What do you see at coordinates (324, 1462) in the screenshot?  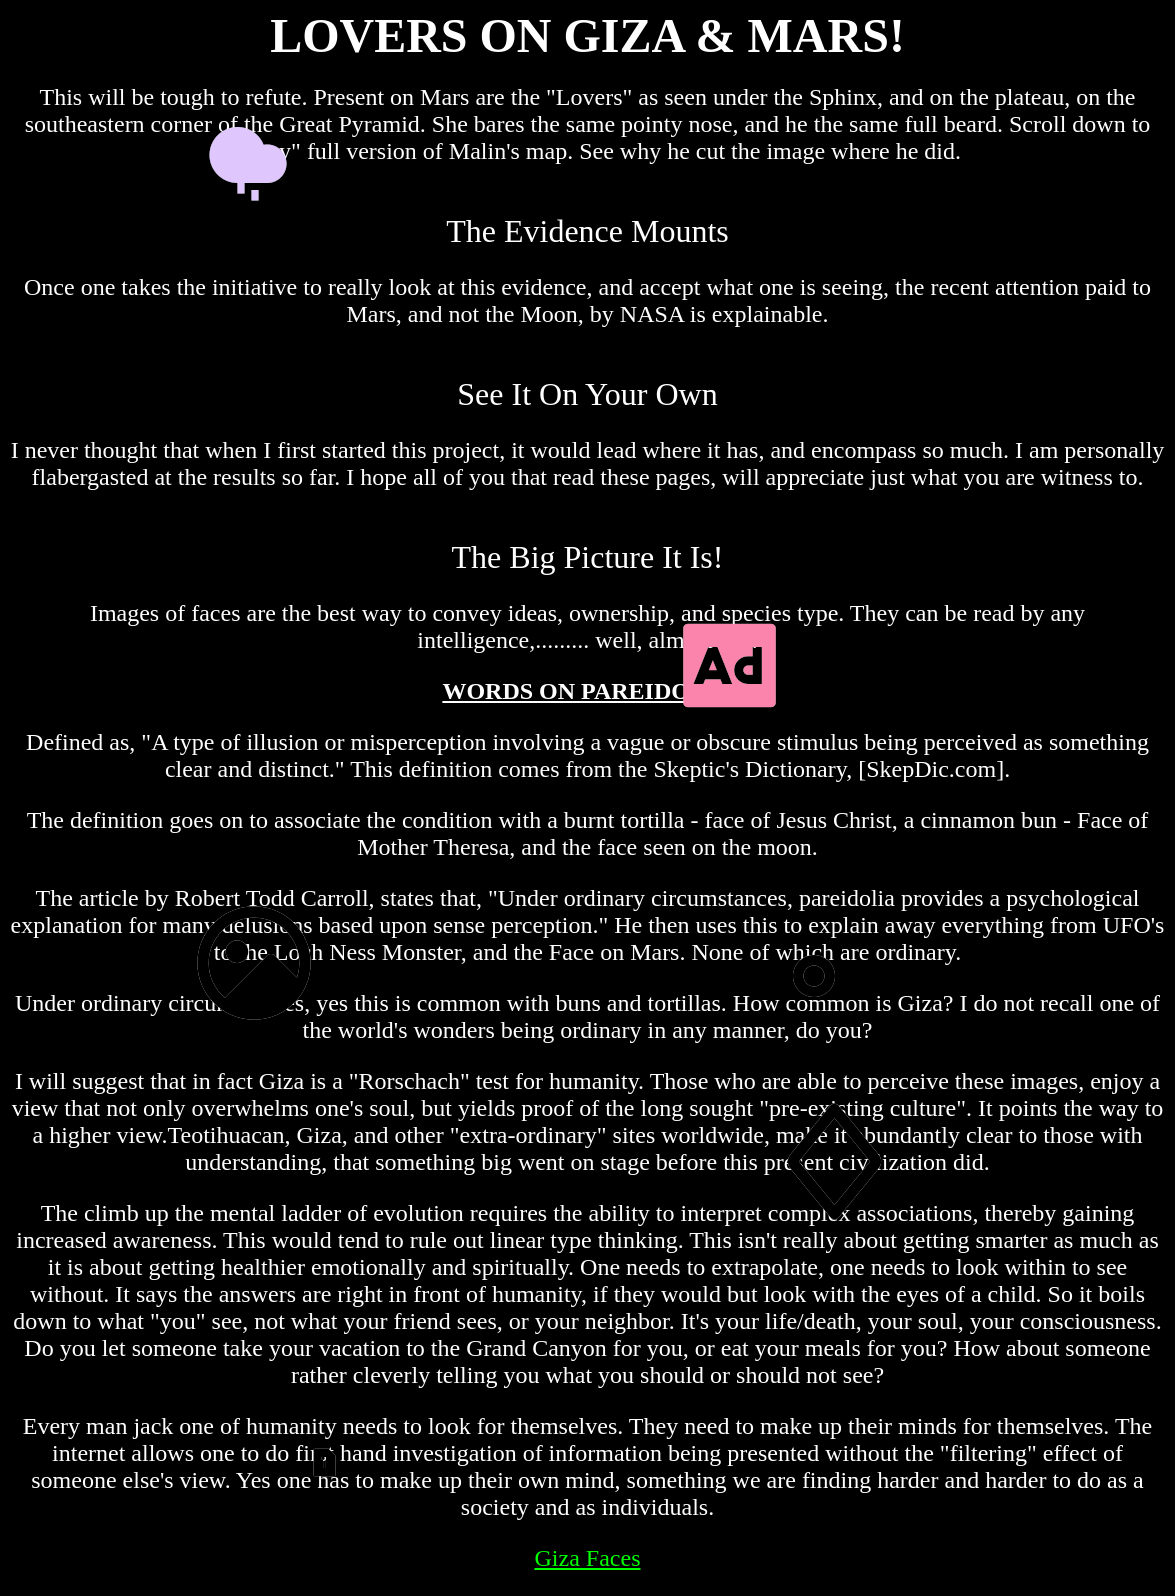 I see `indicates primary SIM card slot (SIM 1)` at bounding box center [324, 1462].